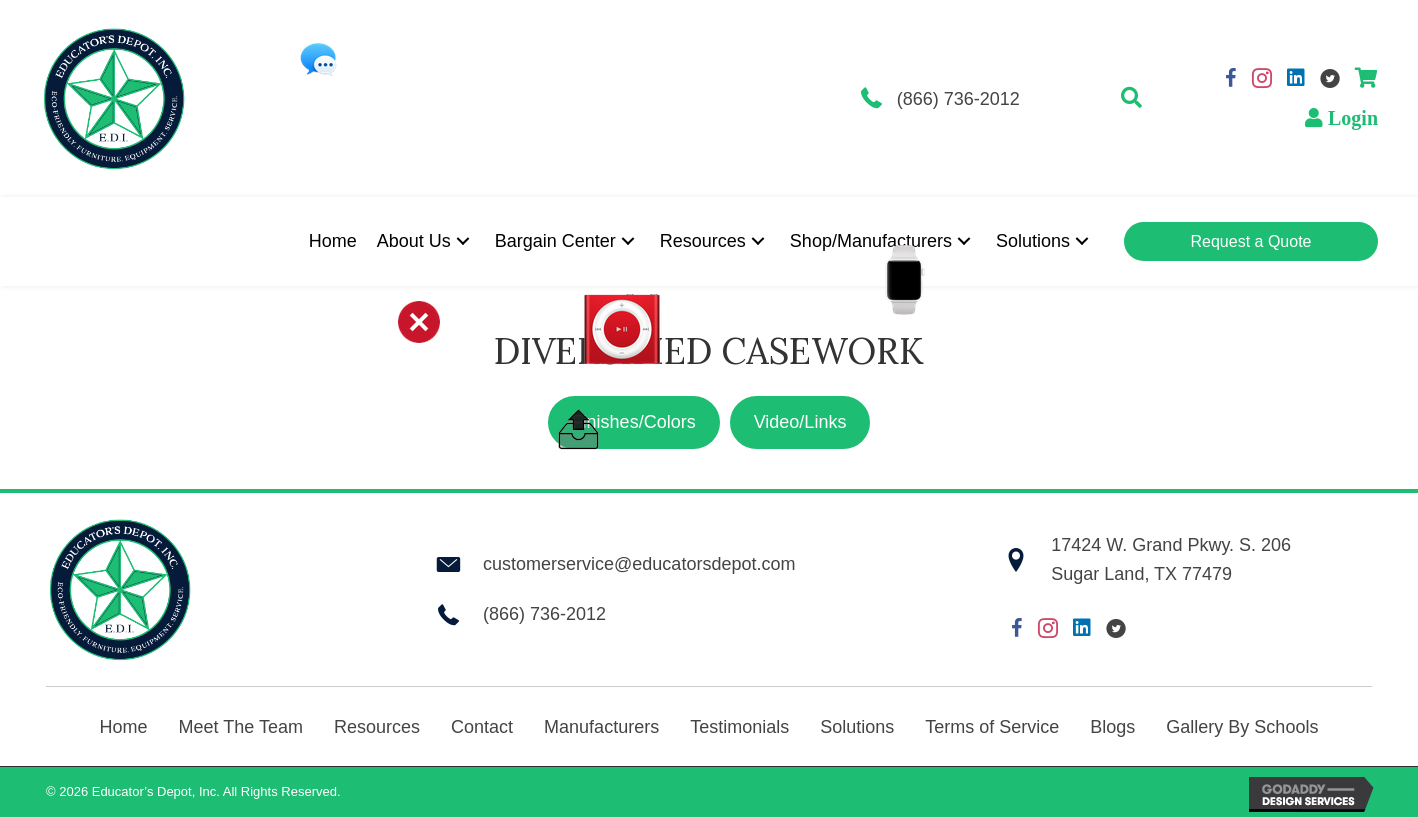  Describe the element at coordinates (578, 431) in the screenshot. I see `view outgoing mail in your outbox` at that location.